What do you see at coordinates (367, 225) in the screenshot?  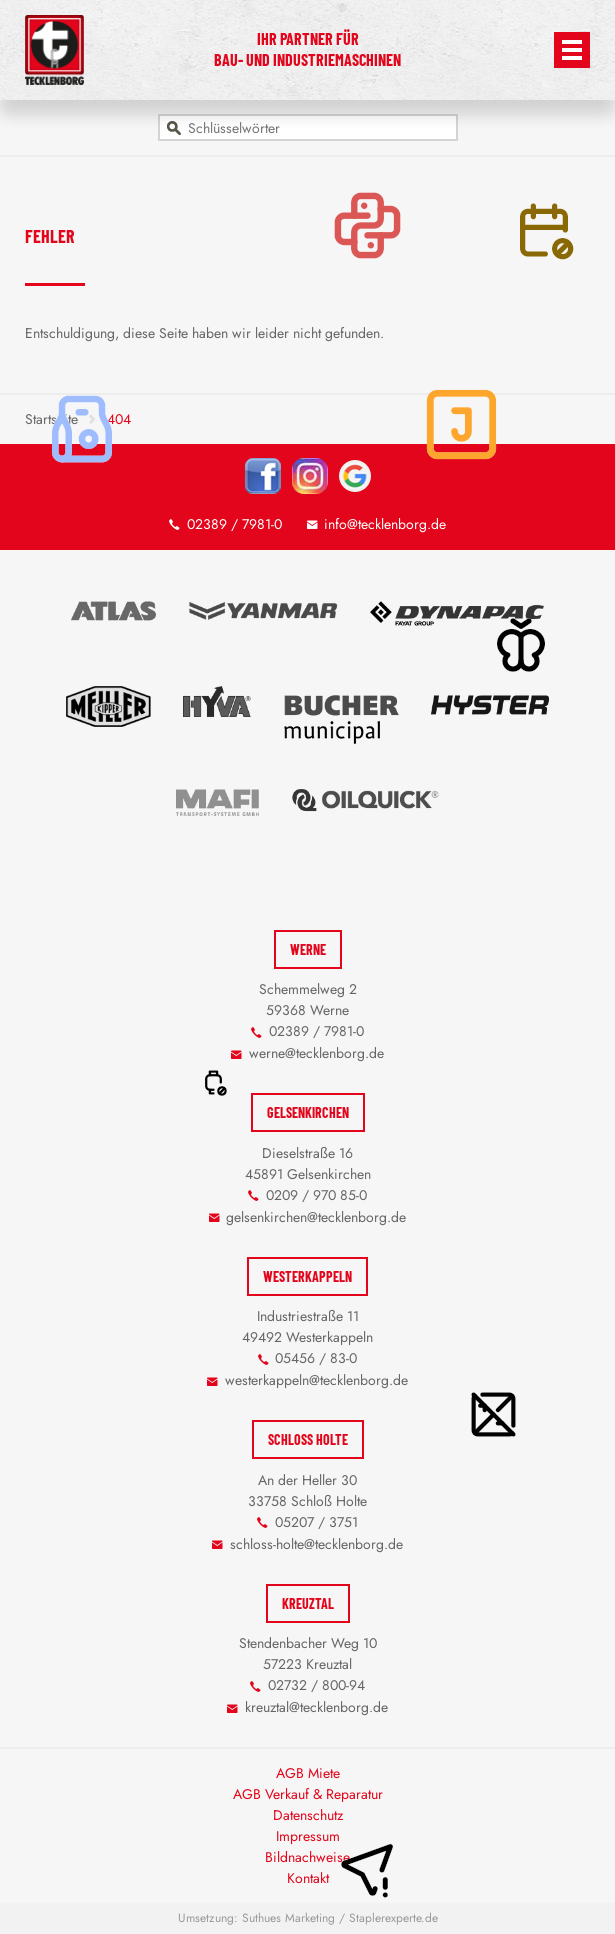 I see `indicates python programming language` at bounding box center [367, 225].